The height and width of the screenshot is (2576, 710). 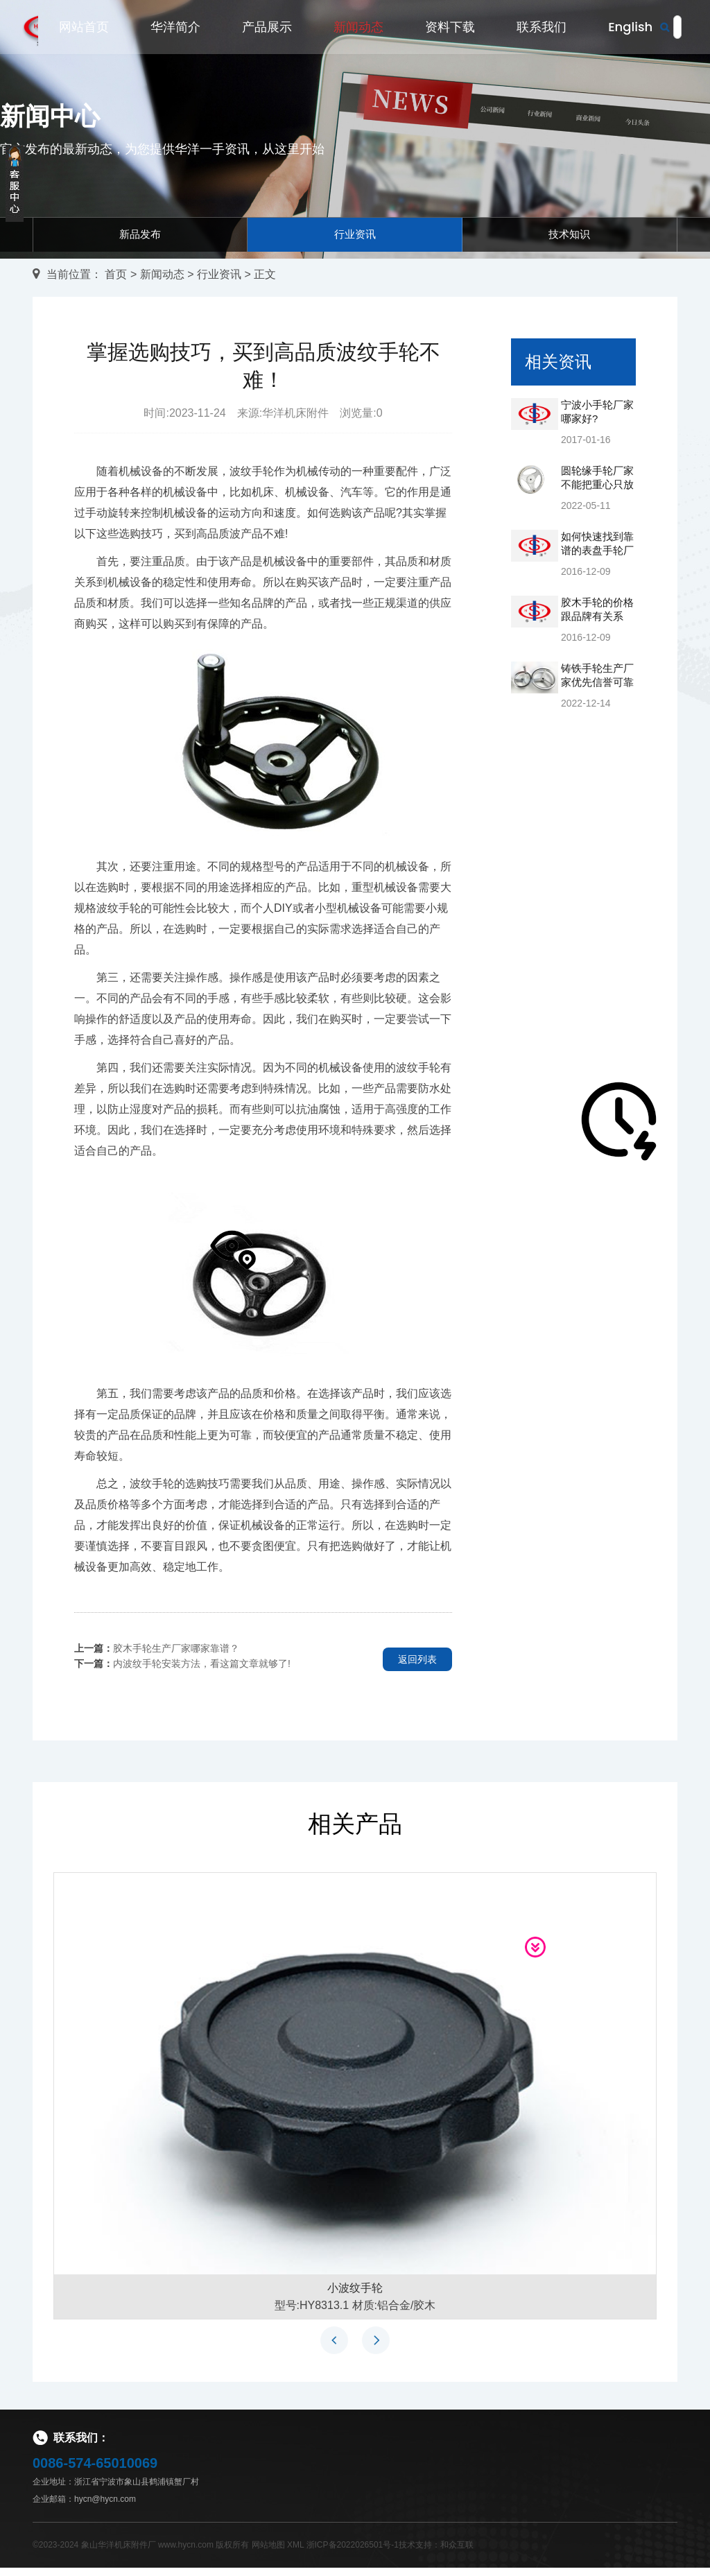 What do you see at coordinates (618, 1119) in the screenshot?
I see `quick timer or speed scheduling` at bounding box center [618, 1119].